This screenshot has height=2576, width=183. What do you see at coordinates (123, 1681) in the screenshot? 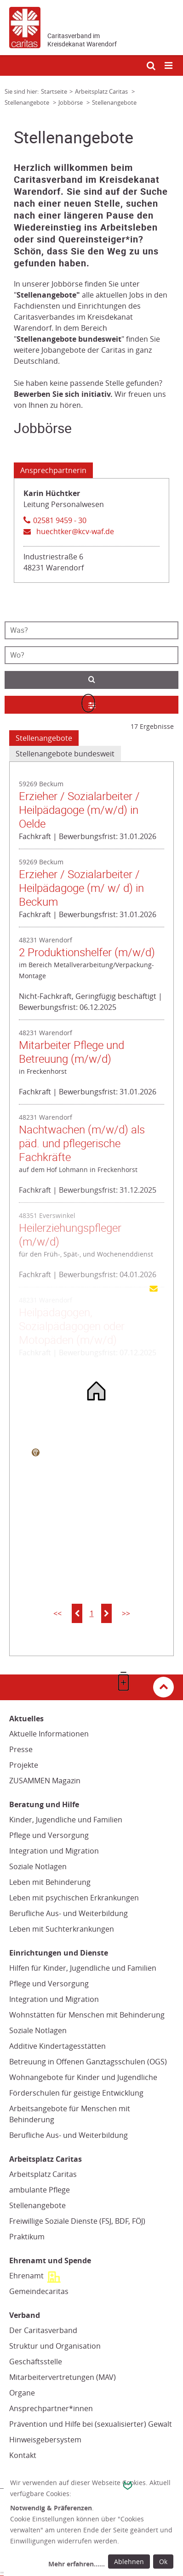
I see `add a new battery or power source` at bounding box center [123, 1681].